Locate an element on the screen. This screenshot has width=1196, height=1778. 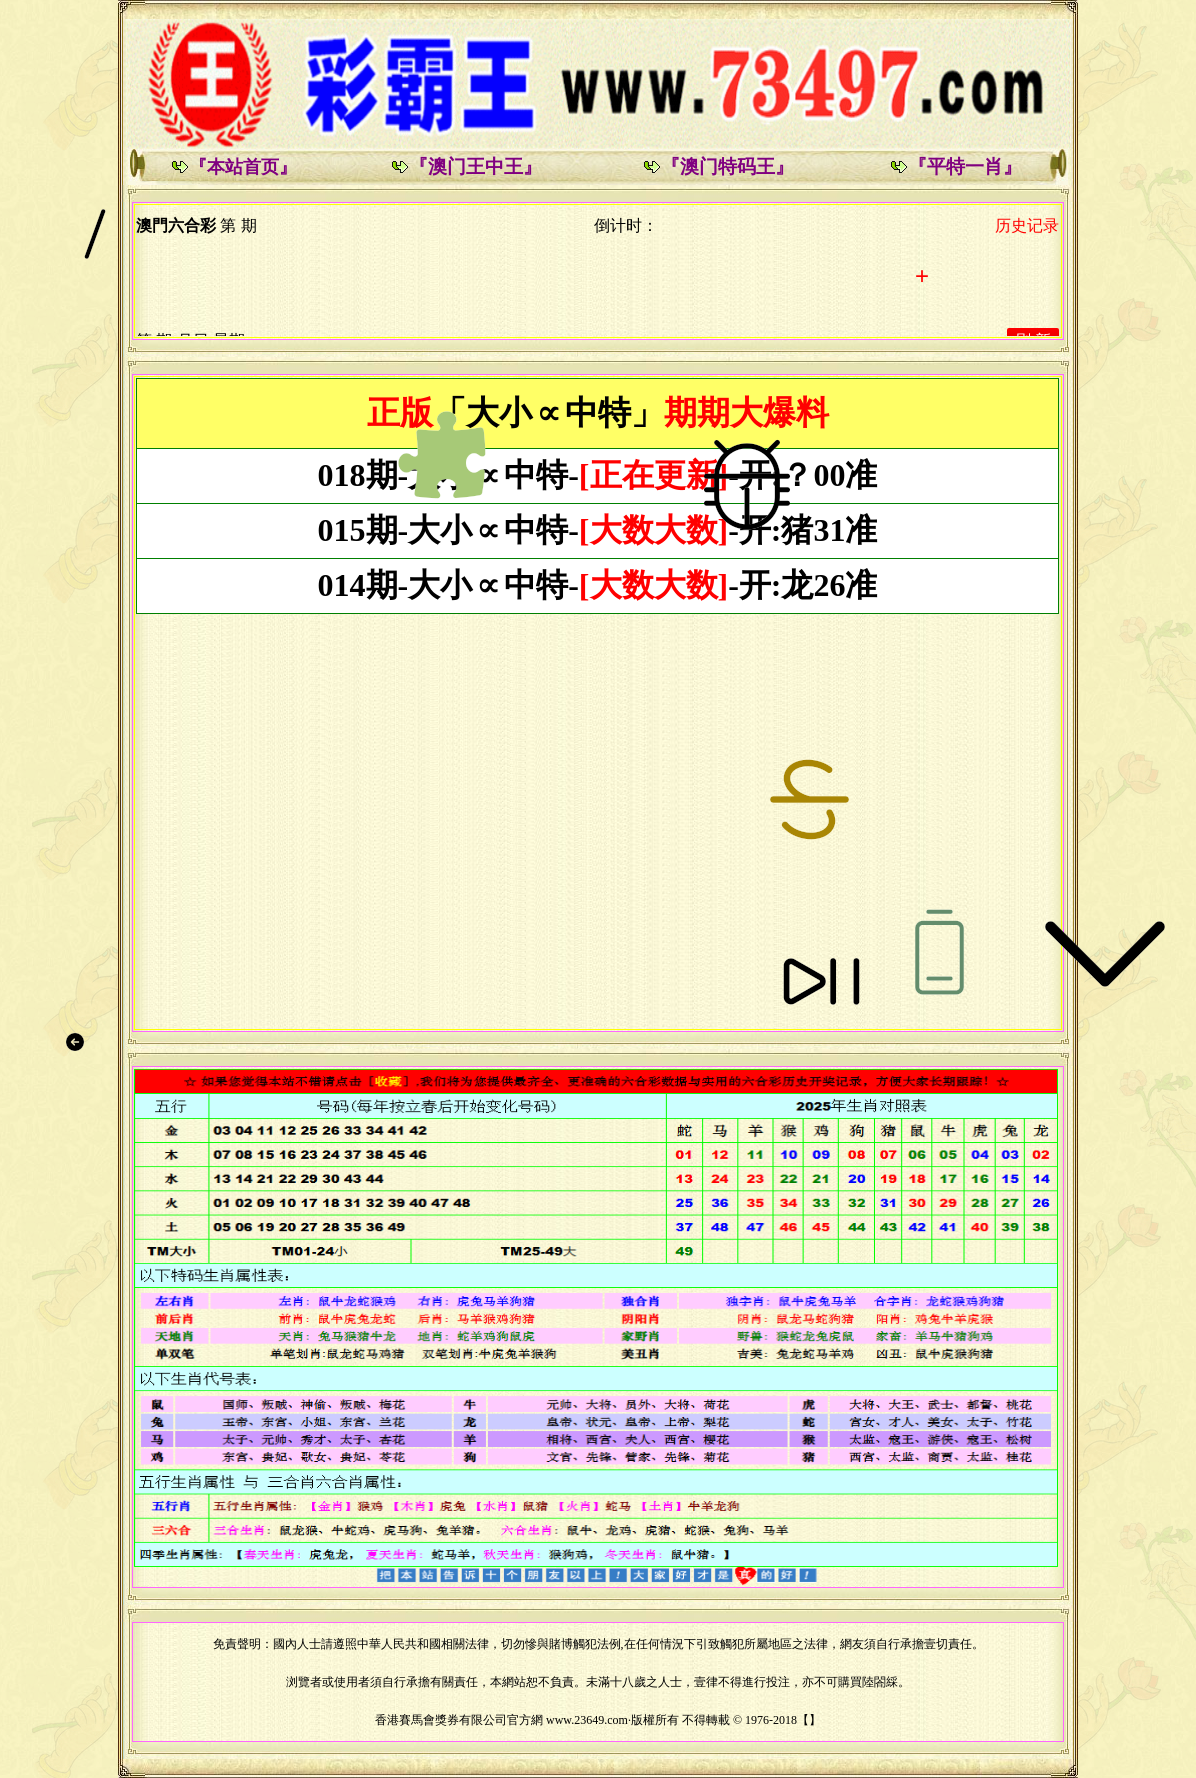
go back to previous screen is located at coordinates (75, 1042).